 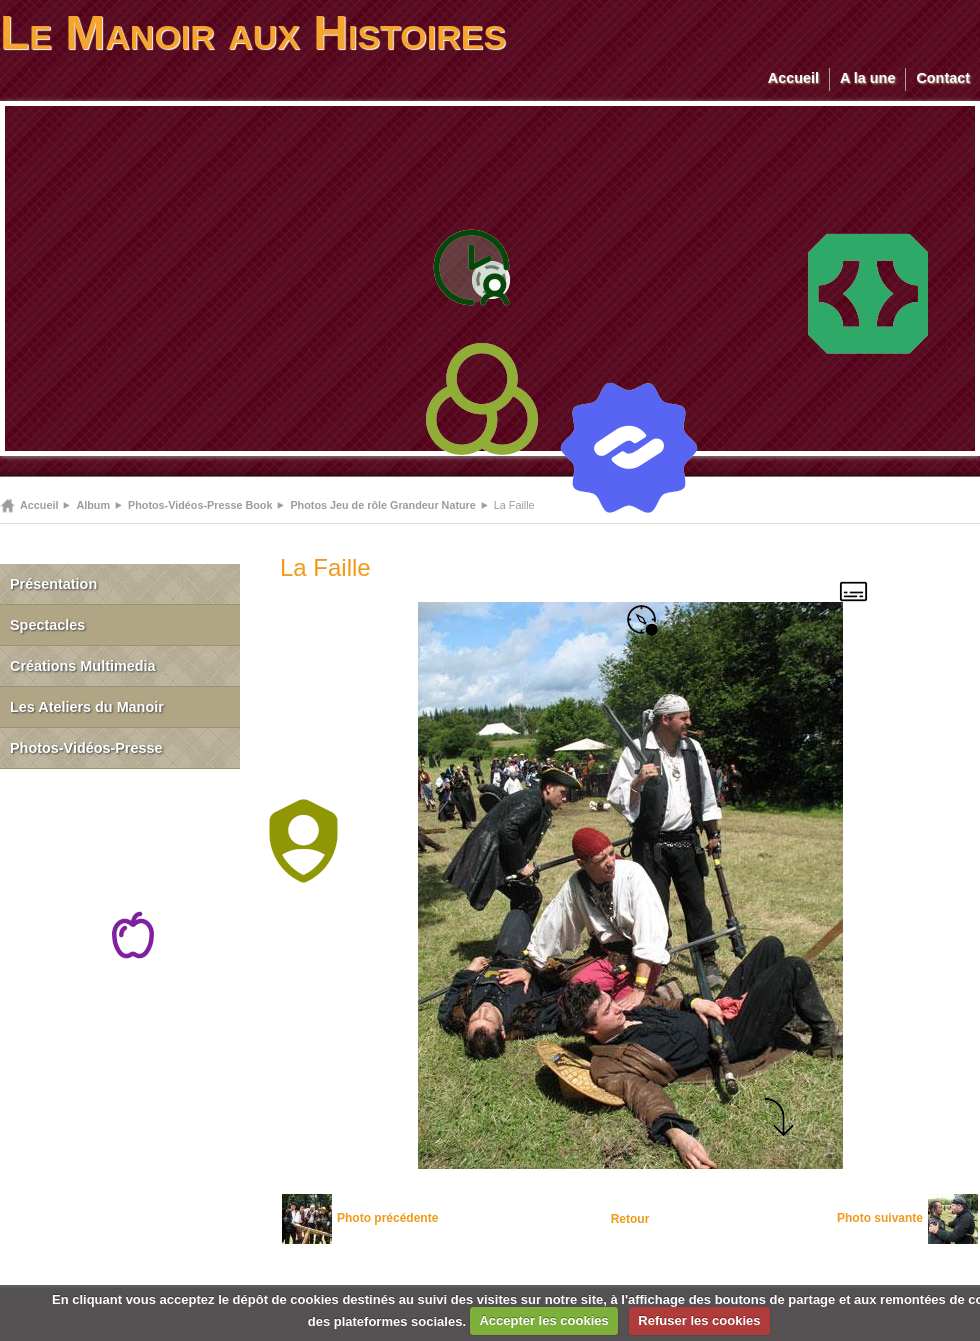 What do you see at coordinates (482, 399) in the screenshot?
I see `adjust color filter settings` at bounding box center [482, 399].